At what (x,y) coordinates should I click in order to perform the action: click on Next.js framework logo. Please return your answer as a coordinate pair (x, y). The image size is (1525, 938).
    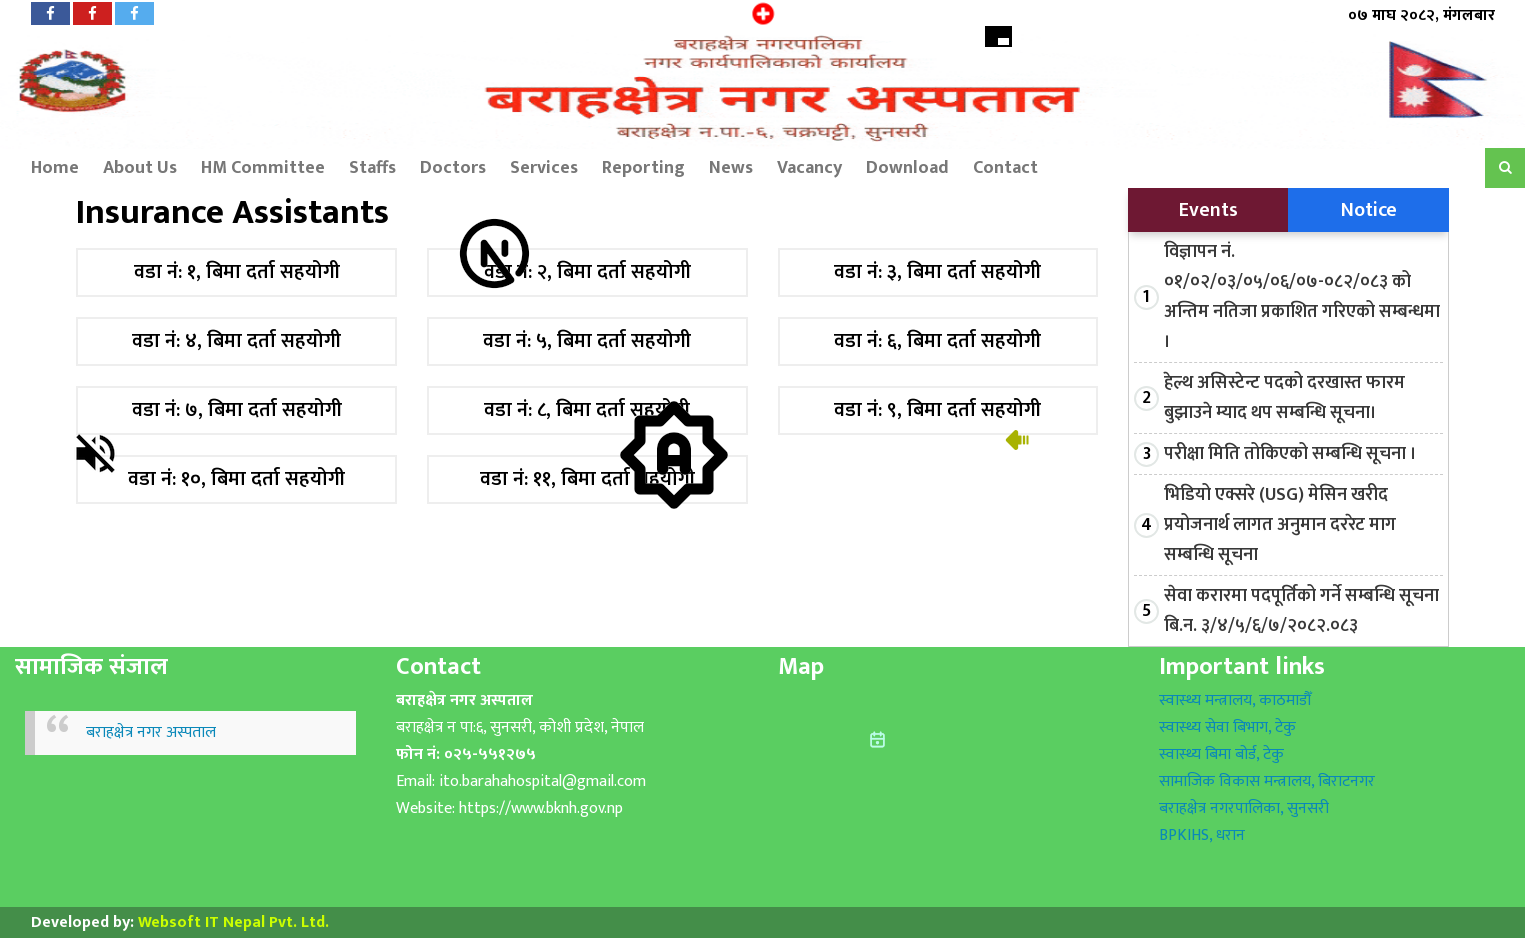
    Looking at the image, I should click on (494, 253).